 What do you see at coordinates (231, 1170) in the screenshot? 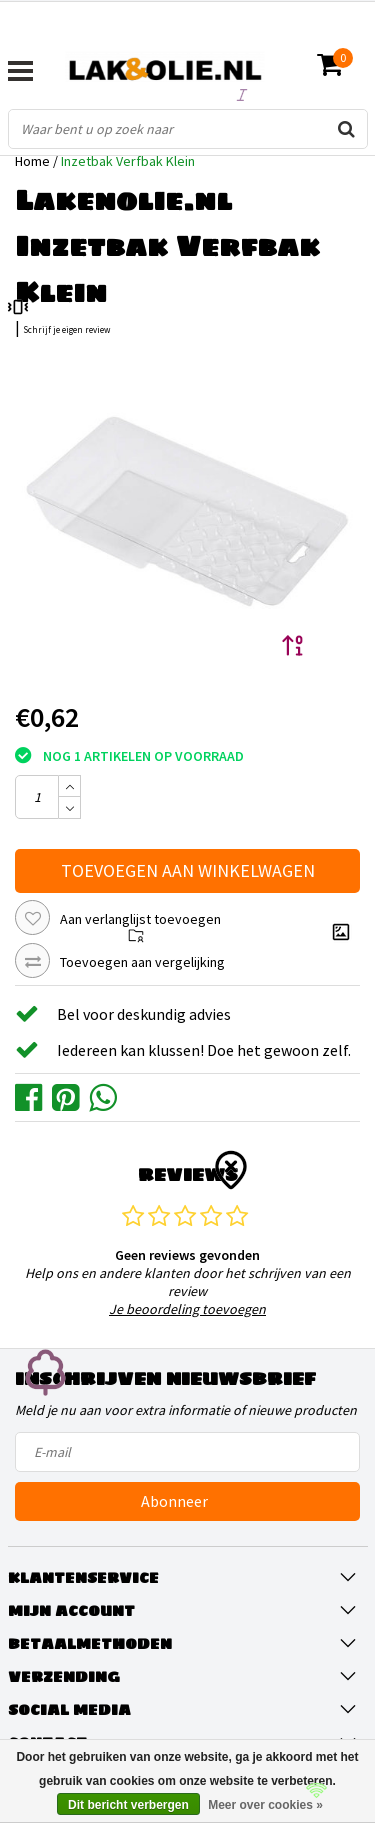
I see `remove a saved location` at bounding box center [231, 1170].